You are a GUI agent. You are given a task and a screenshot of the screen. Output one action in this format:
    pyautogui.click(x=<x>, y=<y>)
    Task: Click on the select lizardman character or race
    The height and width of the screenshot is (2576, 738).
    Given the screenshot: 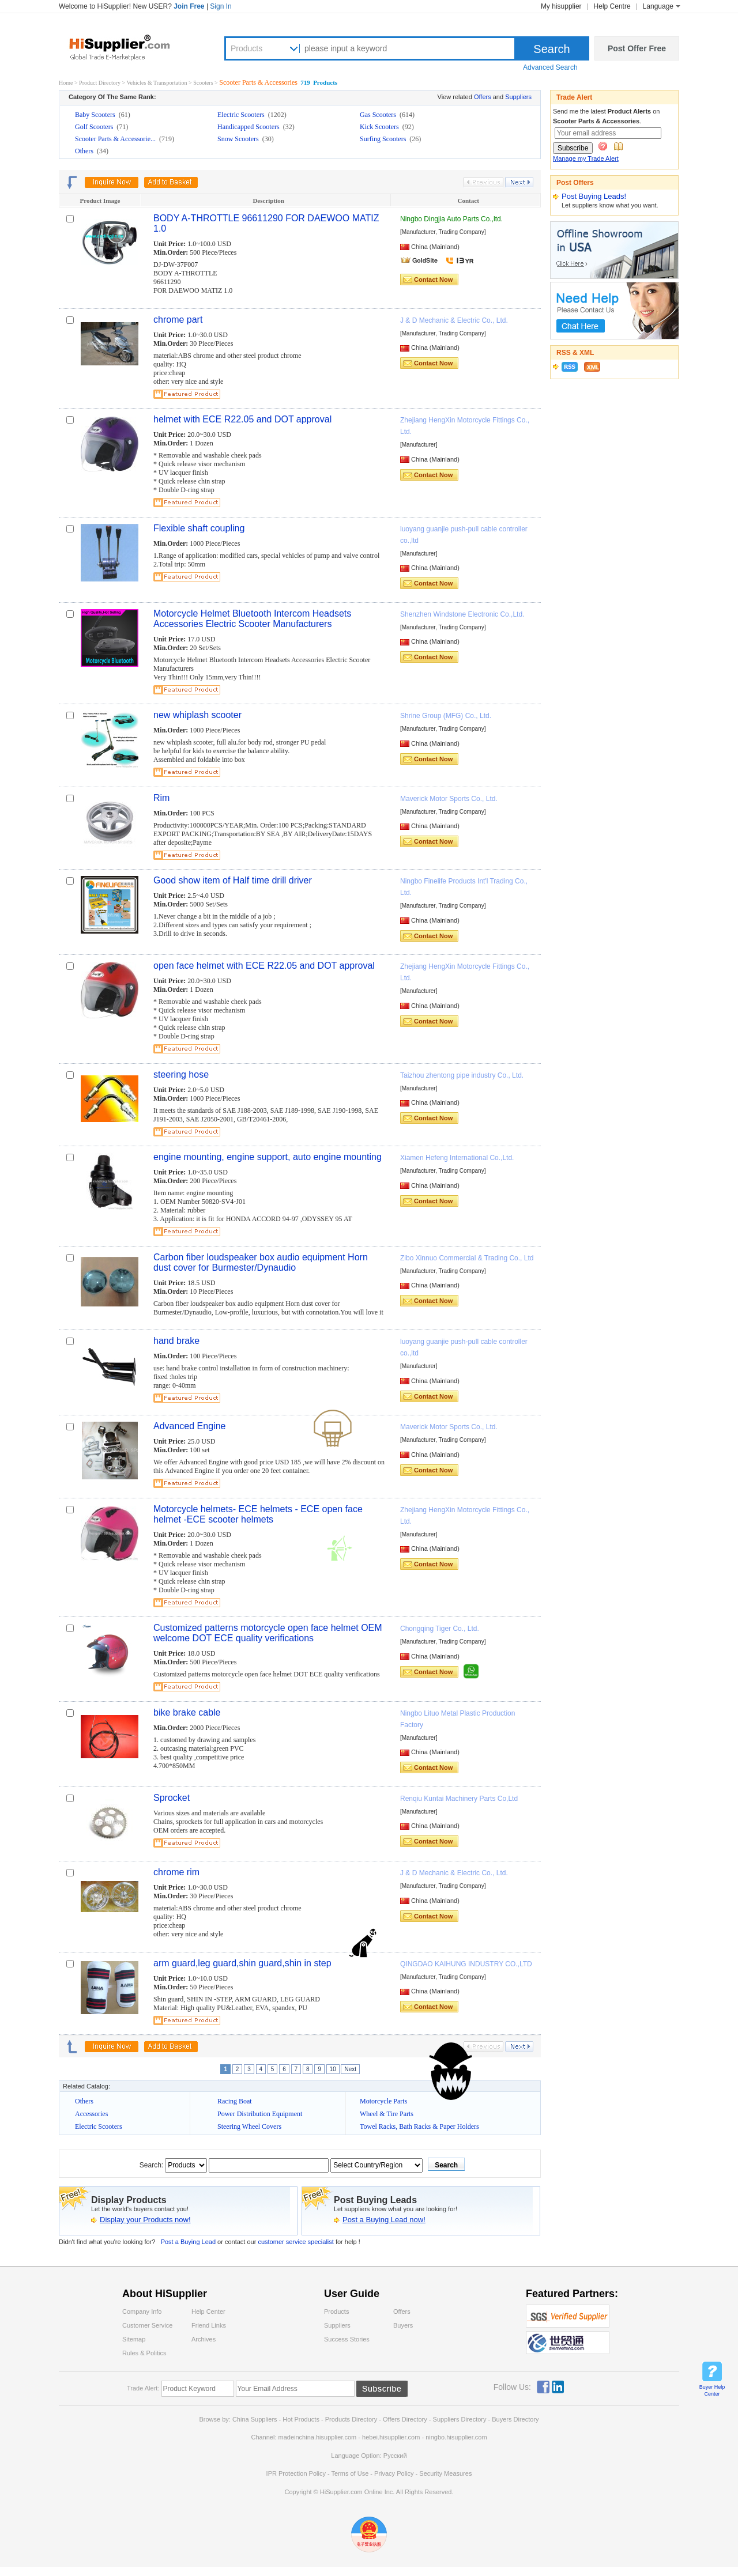 What is the action you would take?
    pyautogui.click(x=451, y=2071)
    